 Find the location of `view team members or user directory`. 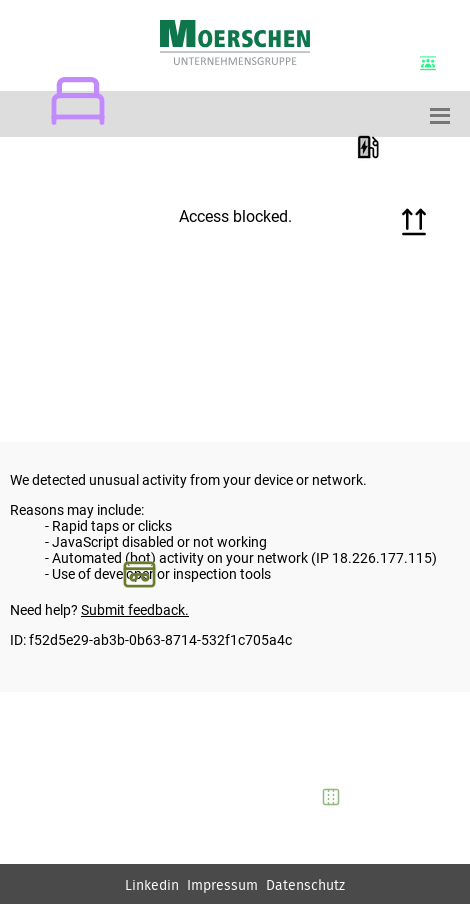

view team members or user directory is located at coordinates (428, 63).